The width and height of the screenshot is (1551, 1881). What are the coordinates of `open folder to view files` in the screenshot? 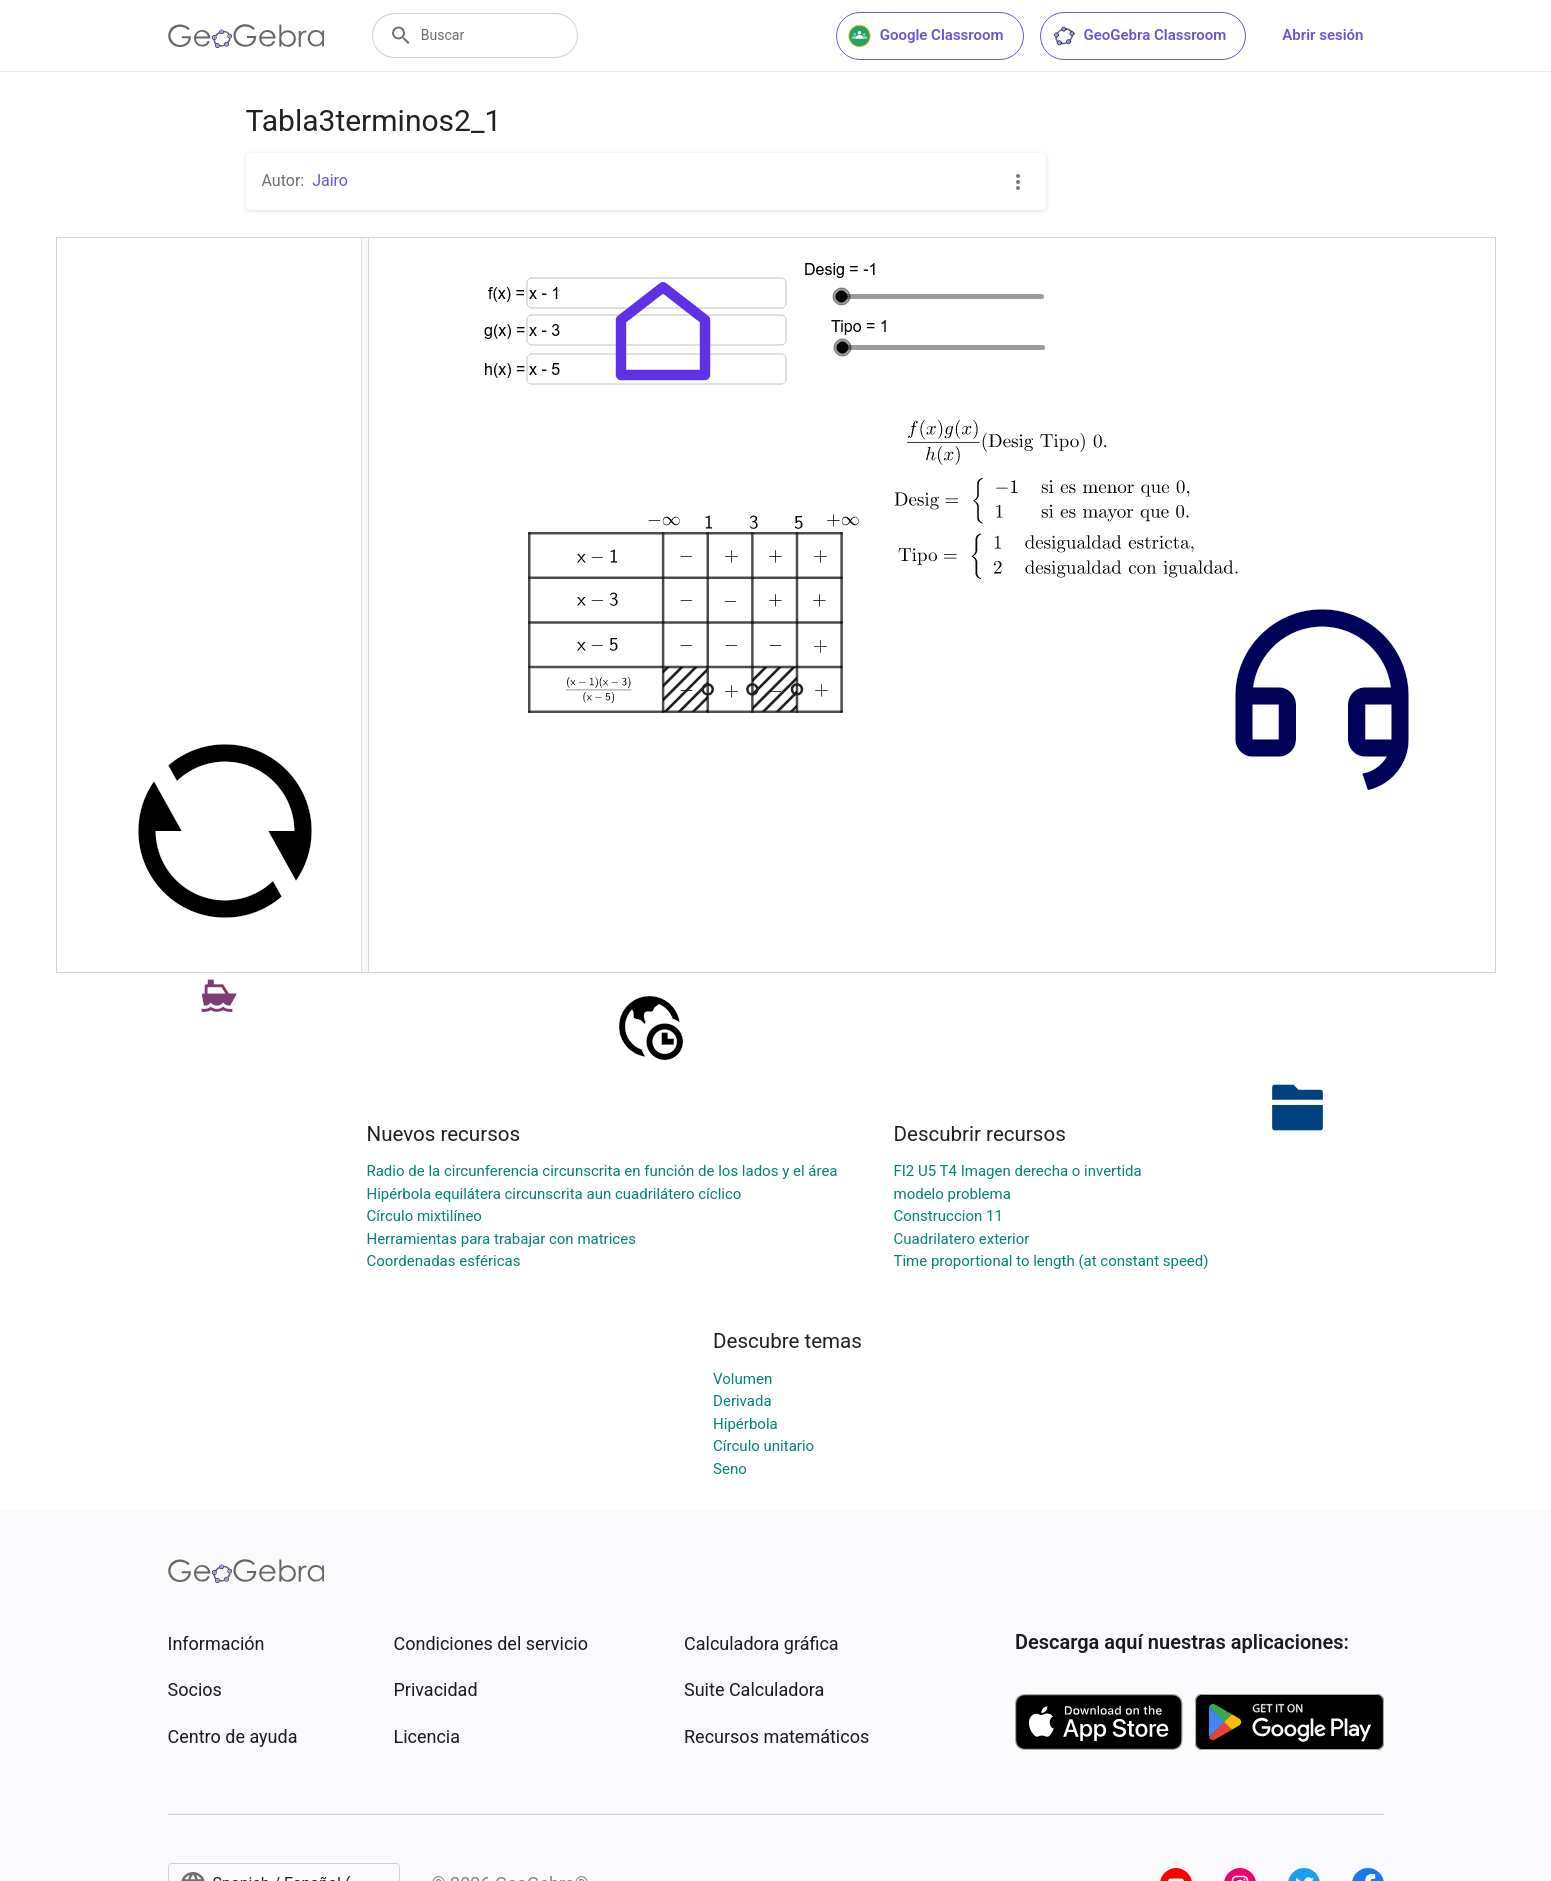 It's located at (1297, 1107).